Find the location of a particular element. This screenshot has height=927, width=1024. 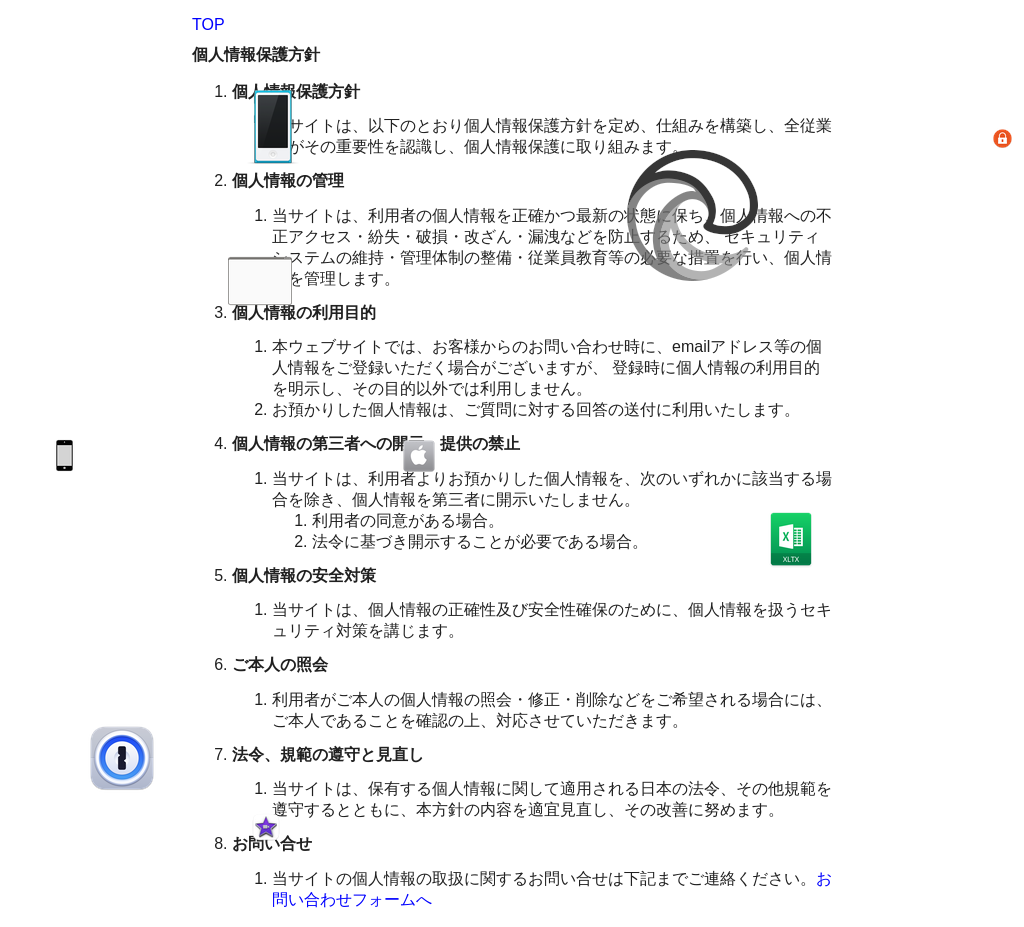

excel spreadsheet template file is located at coordinates (791, 540).